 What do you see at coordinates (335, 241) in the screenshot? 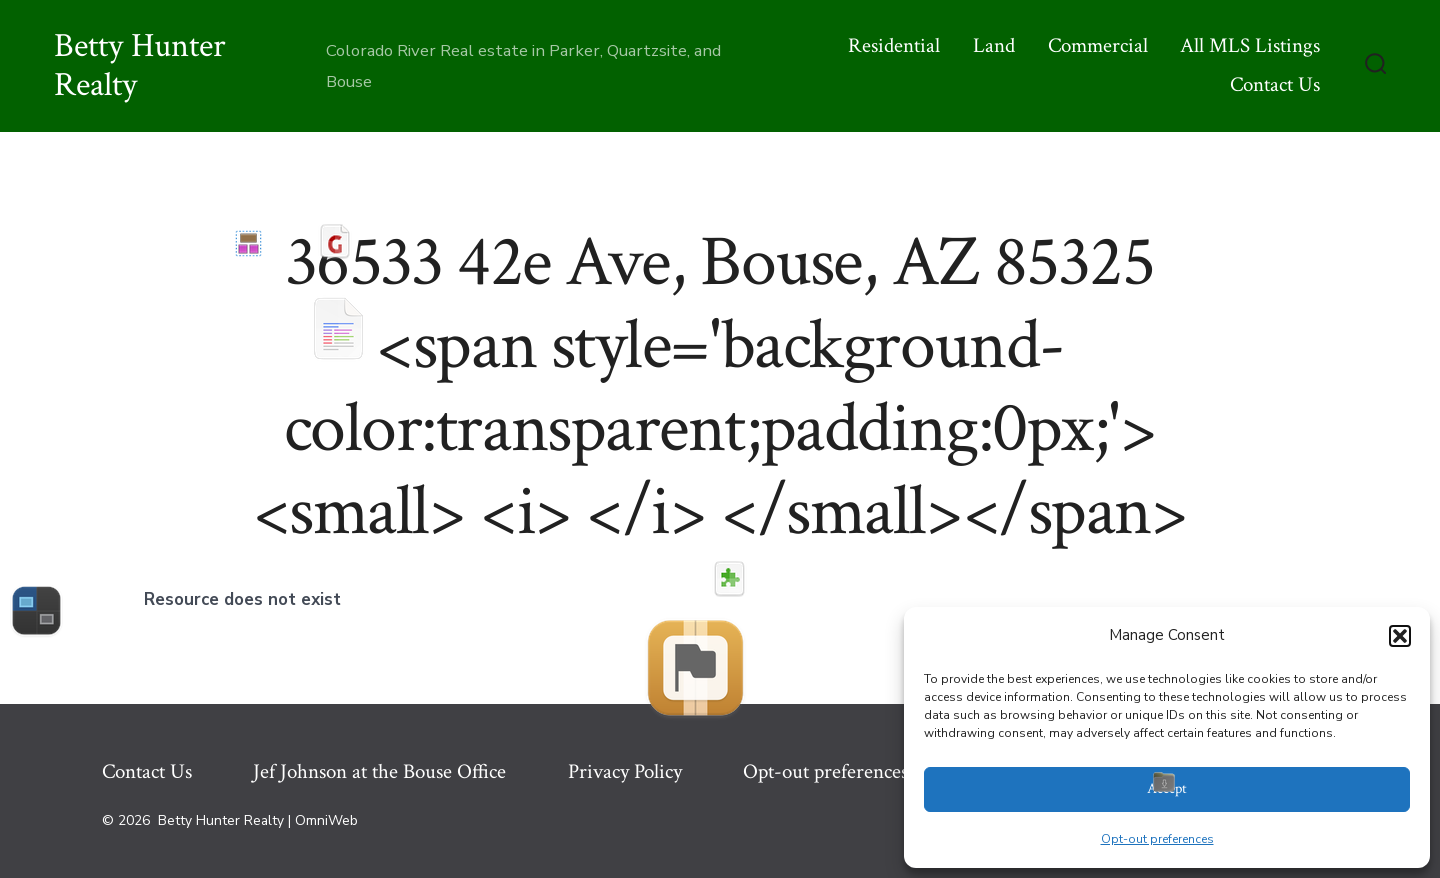
I see `a G-code file used for CNC or 3D printing instructions` at bounding box center [335, 241].